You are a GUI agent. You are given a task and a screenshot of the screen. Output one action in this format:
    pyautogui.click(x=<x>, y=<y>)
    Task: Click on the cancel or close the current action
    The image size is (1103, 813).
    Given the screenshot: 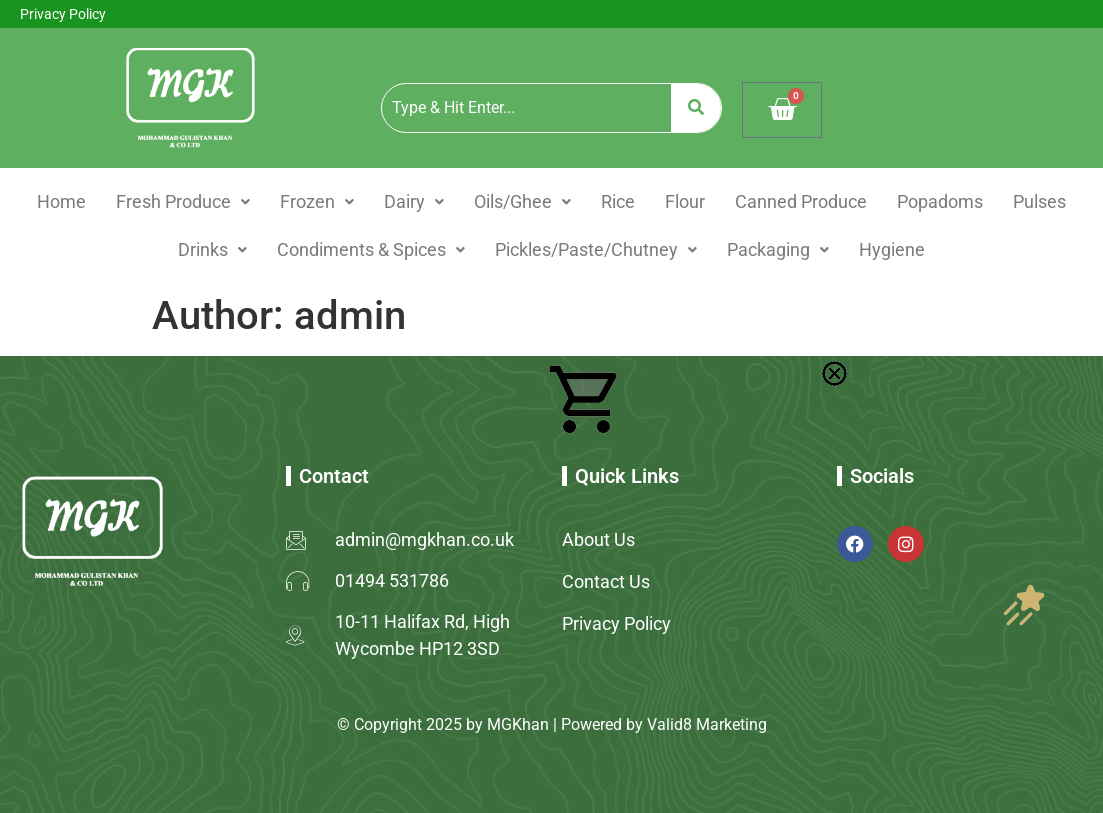 What is the action you would take?
    pyautogui.click(x=834, y=373)
    